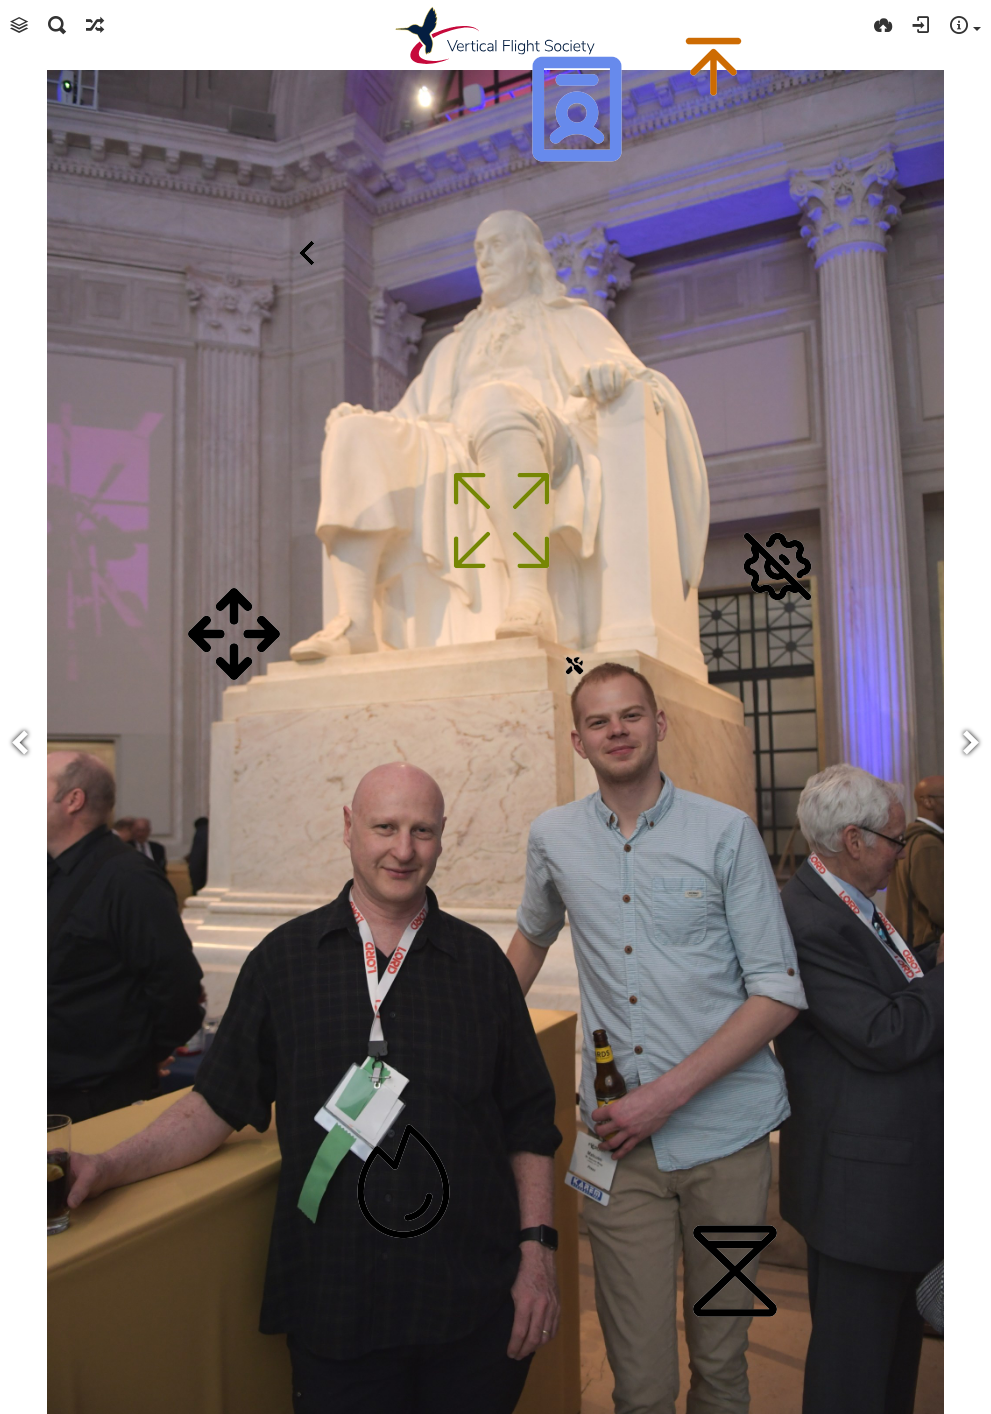 The height and width of the screenshot is (1414, 991). What do you see at coordinates (574, 665) in the screenshot?
I see `access settings or configuration options` at bounding box center [574, 665].